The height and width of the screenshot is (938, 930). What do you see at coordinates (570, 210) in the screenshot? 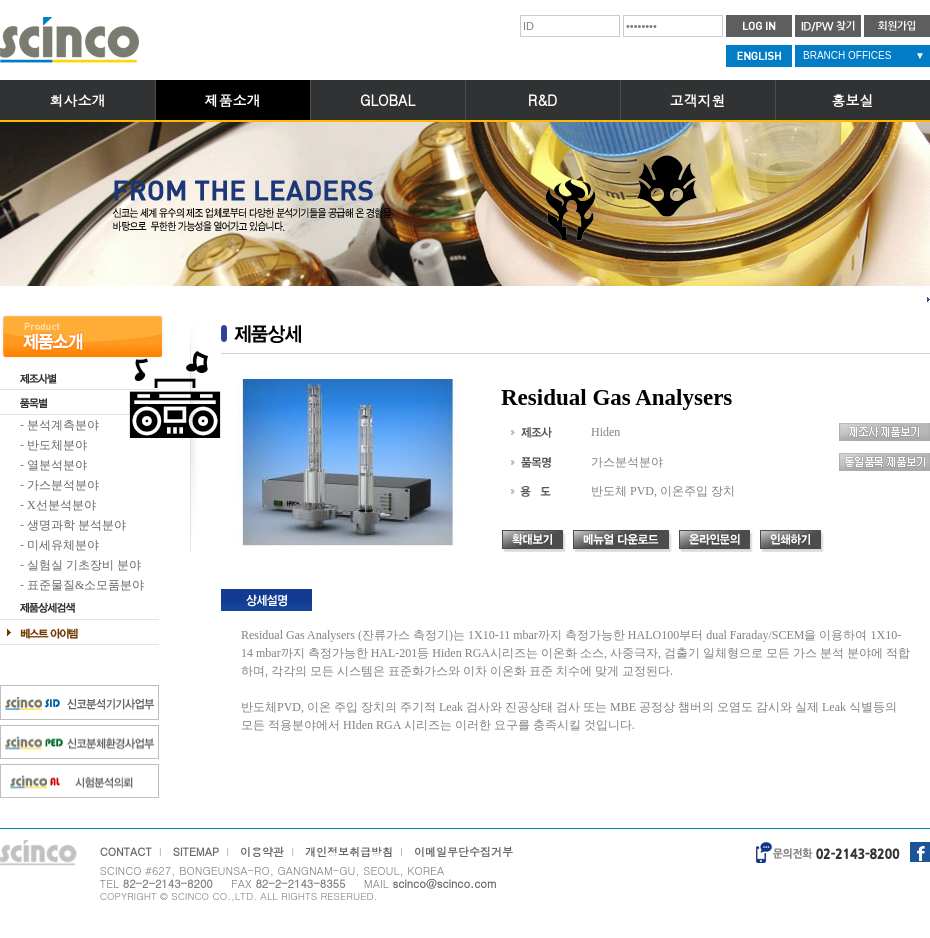
I see `indicates a hot streak or trending status` at bounding box center [570, 210].